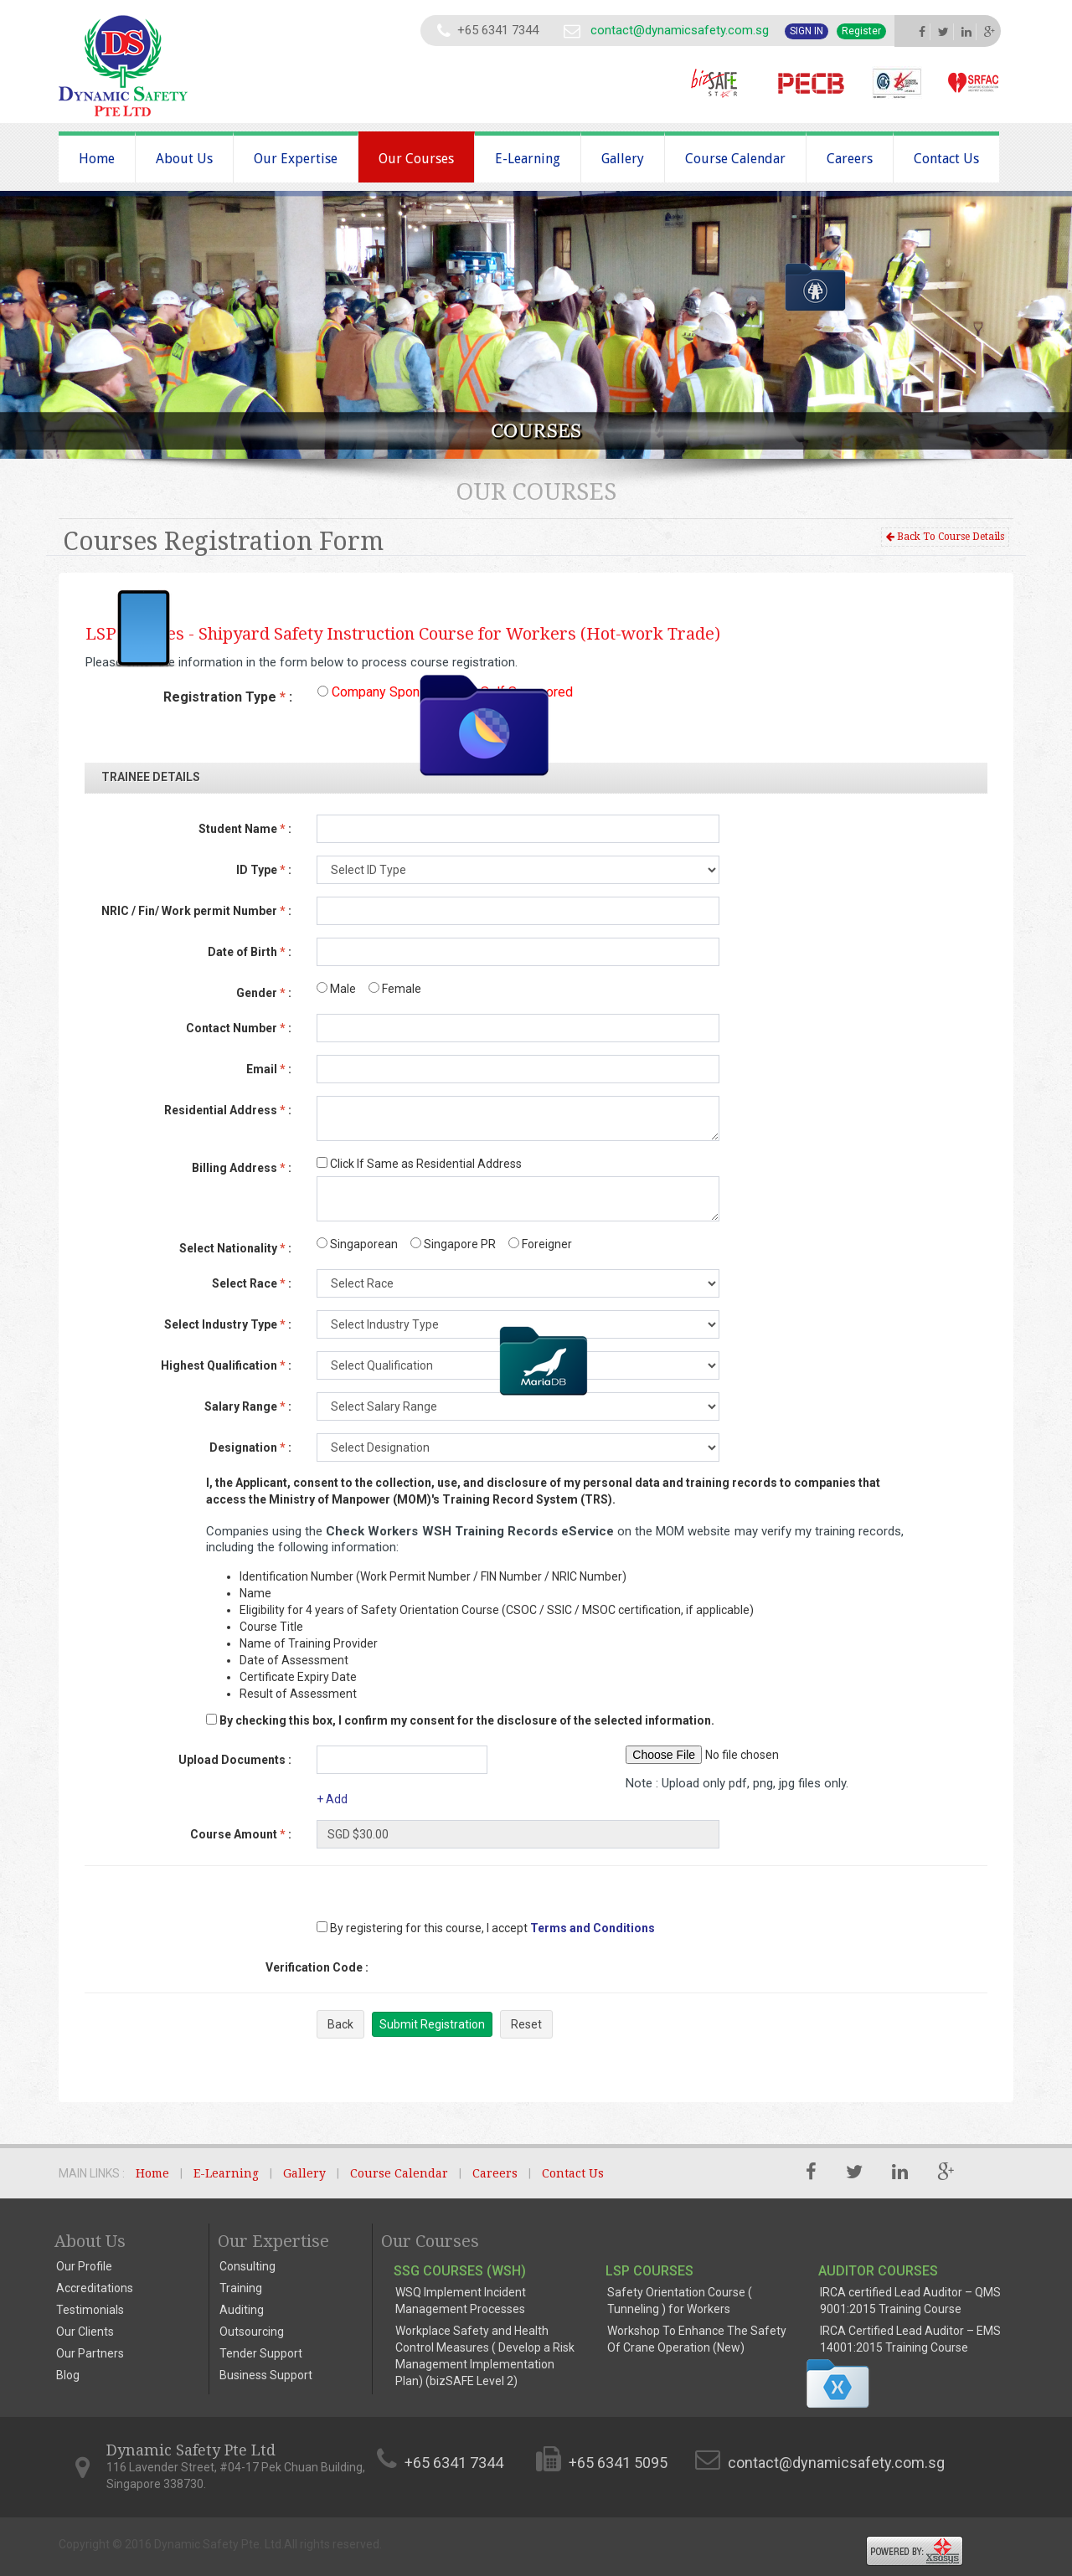  Describe the element at coordinates (543, 1363) in the screenshot. I see `open MariaDB database files folder` at that location.